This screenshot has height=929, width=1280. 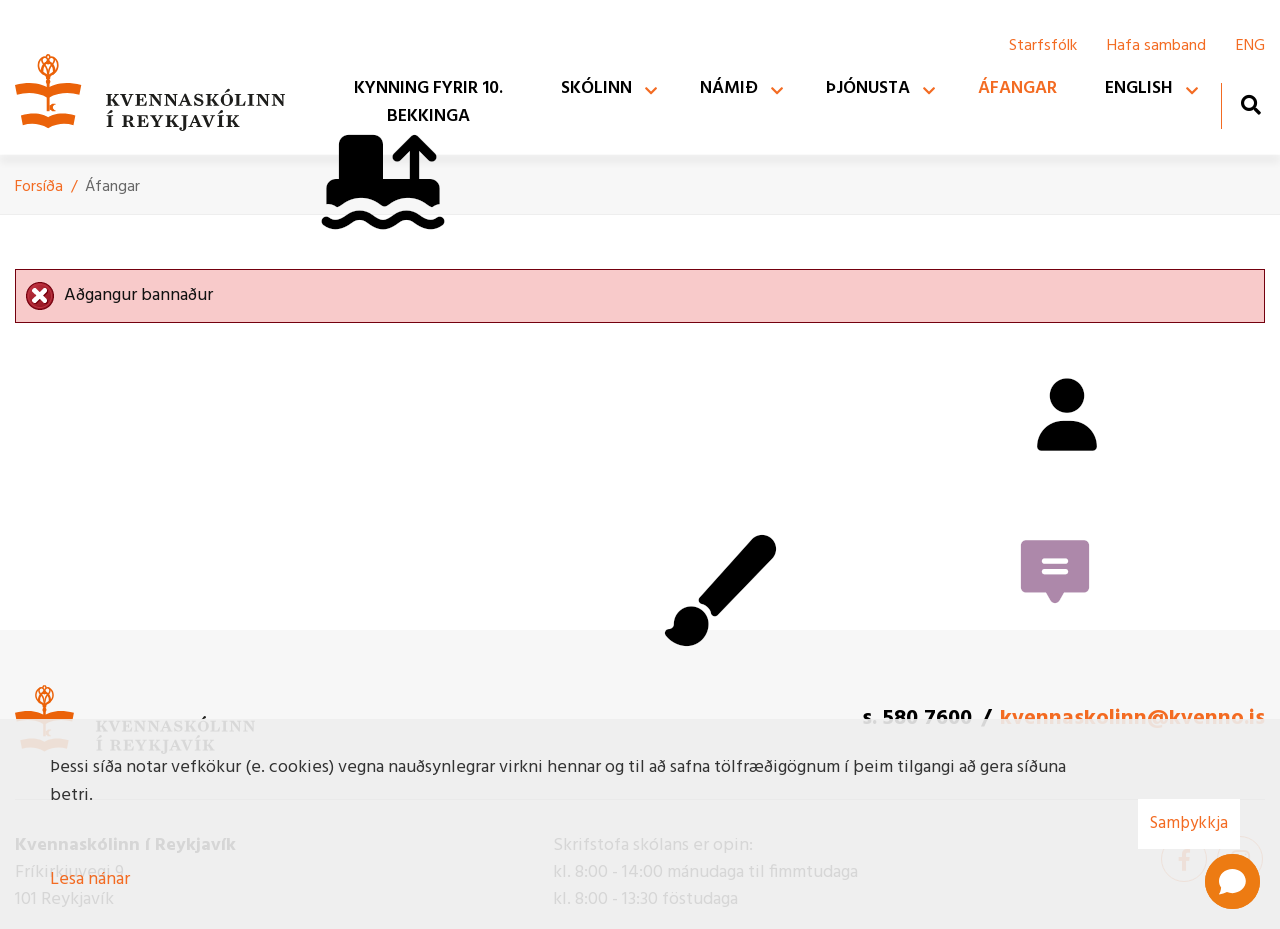 What do you see at coordinates (1067, 414) in the screenshot?
I see `view your profile` at bounding box center [1067, 414].